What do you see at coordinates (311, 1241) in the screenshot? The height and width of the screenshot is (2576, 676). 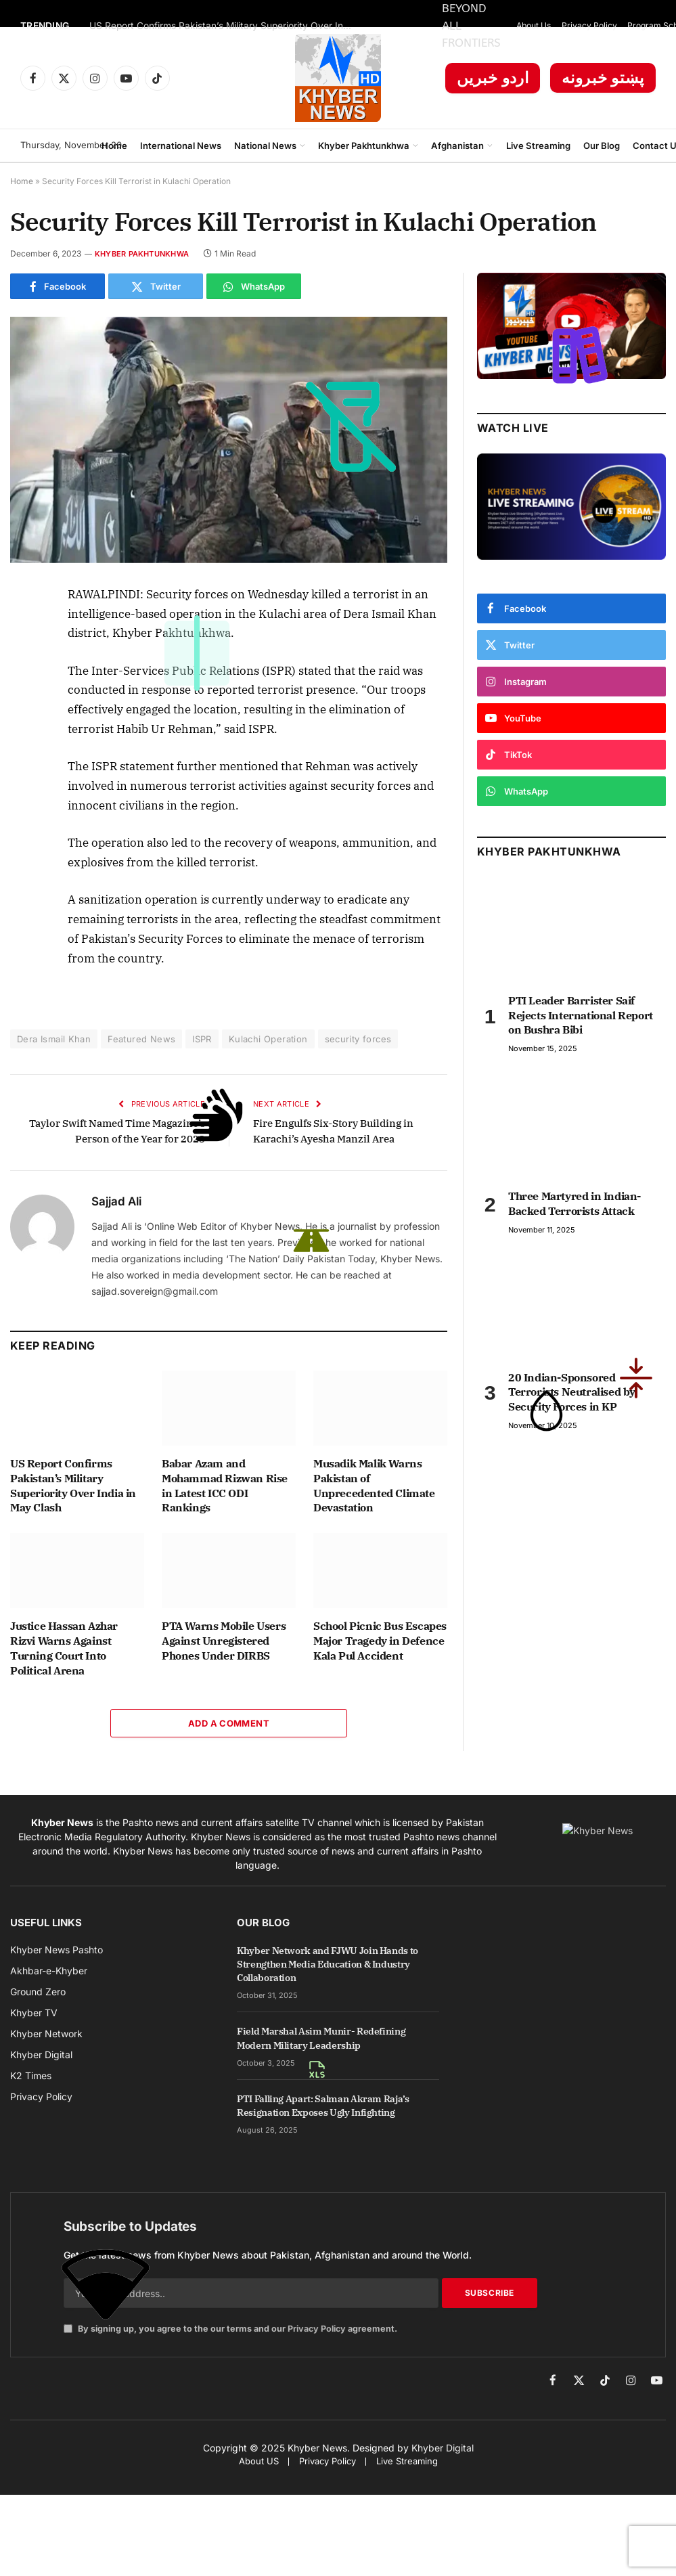 I see `view directions or navigation` at bounding box center [311, 1241].